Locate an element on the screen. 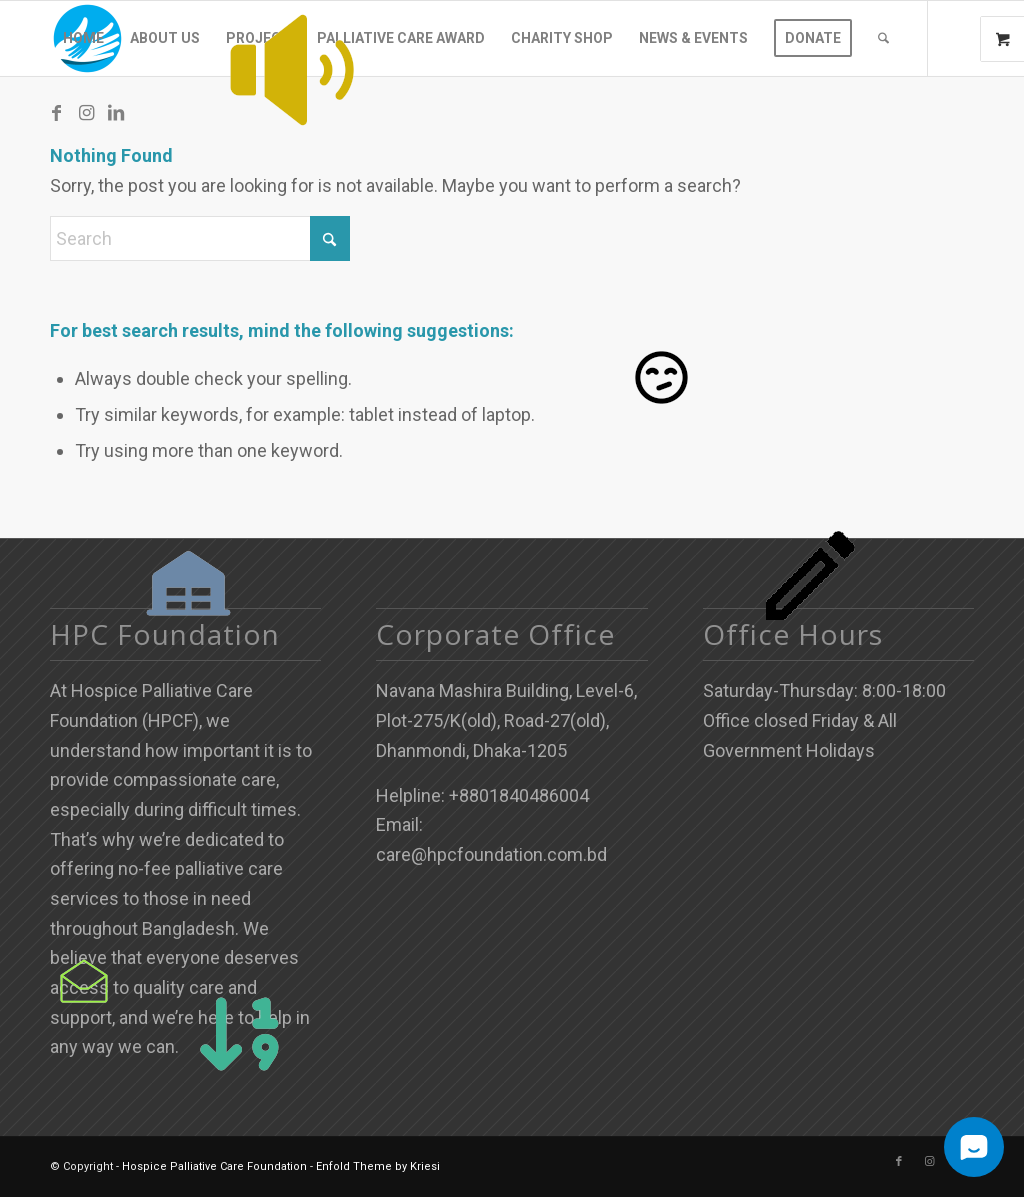  sort numbers in ascending order is located at coordinates (242, 1034).